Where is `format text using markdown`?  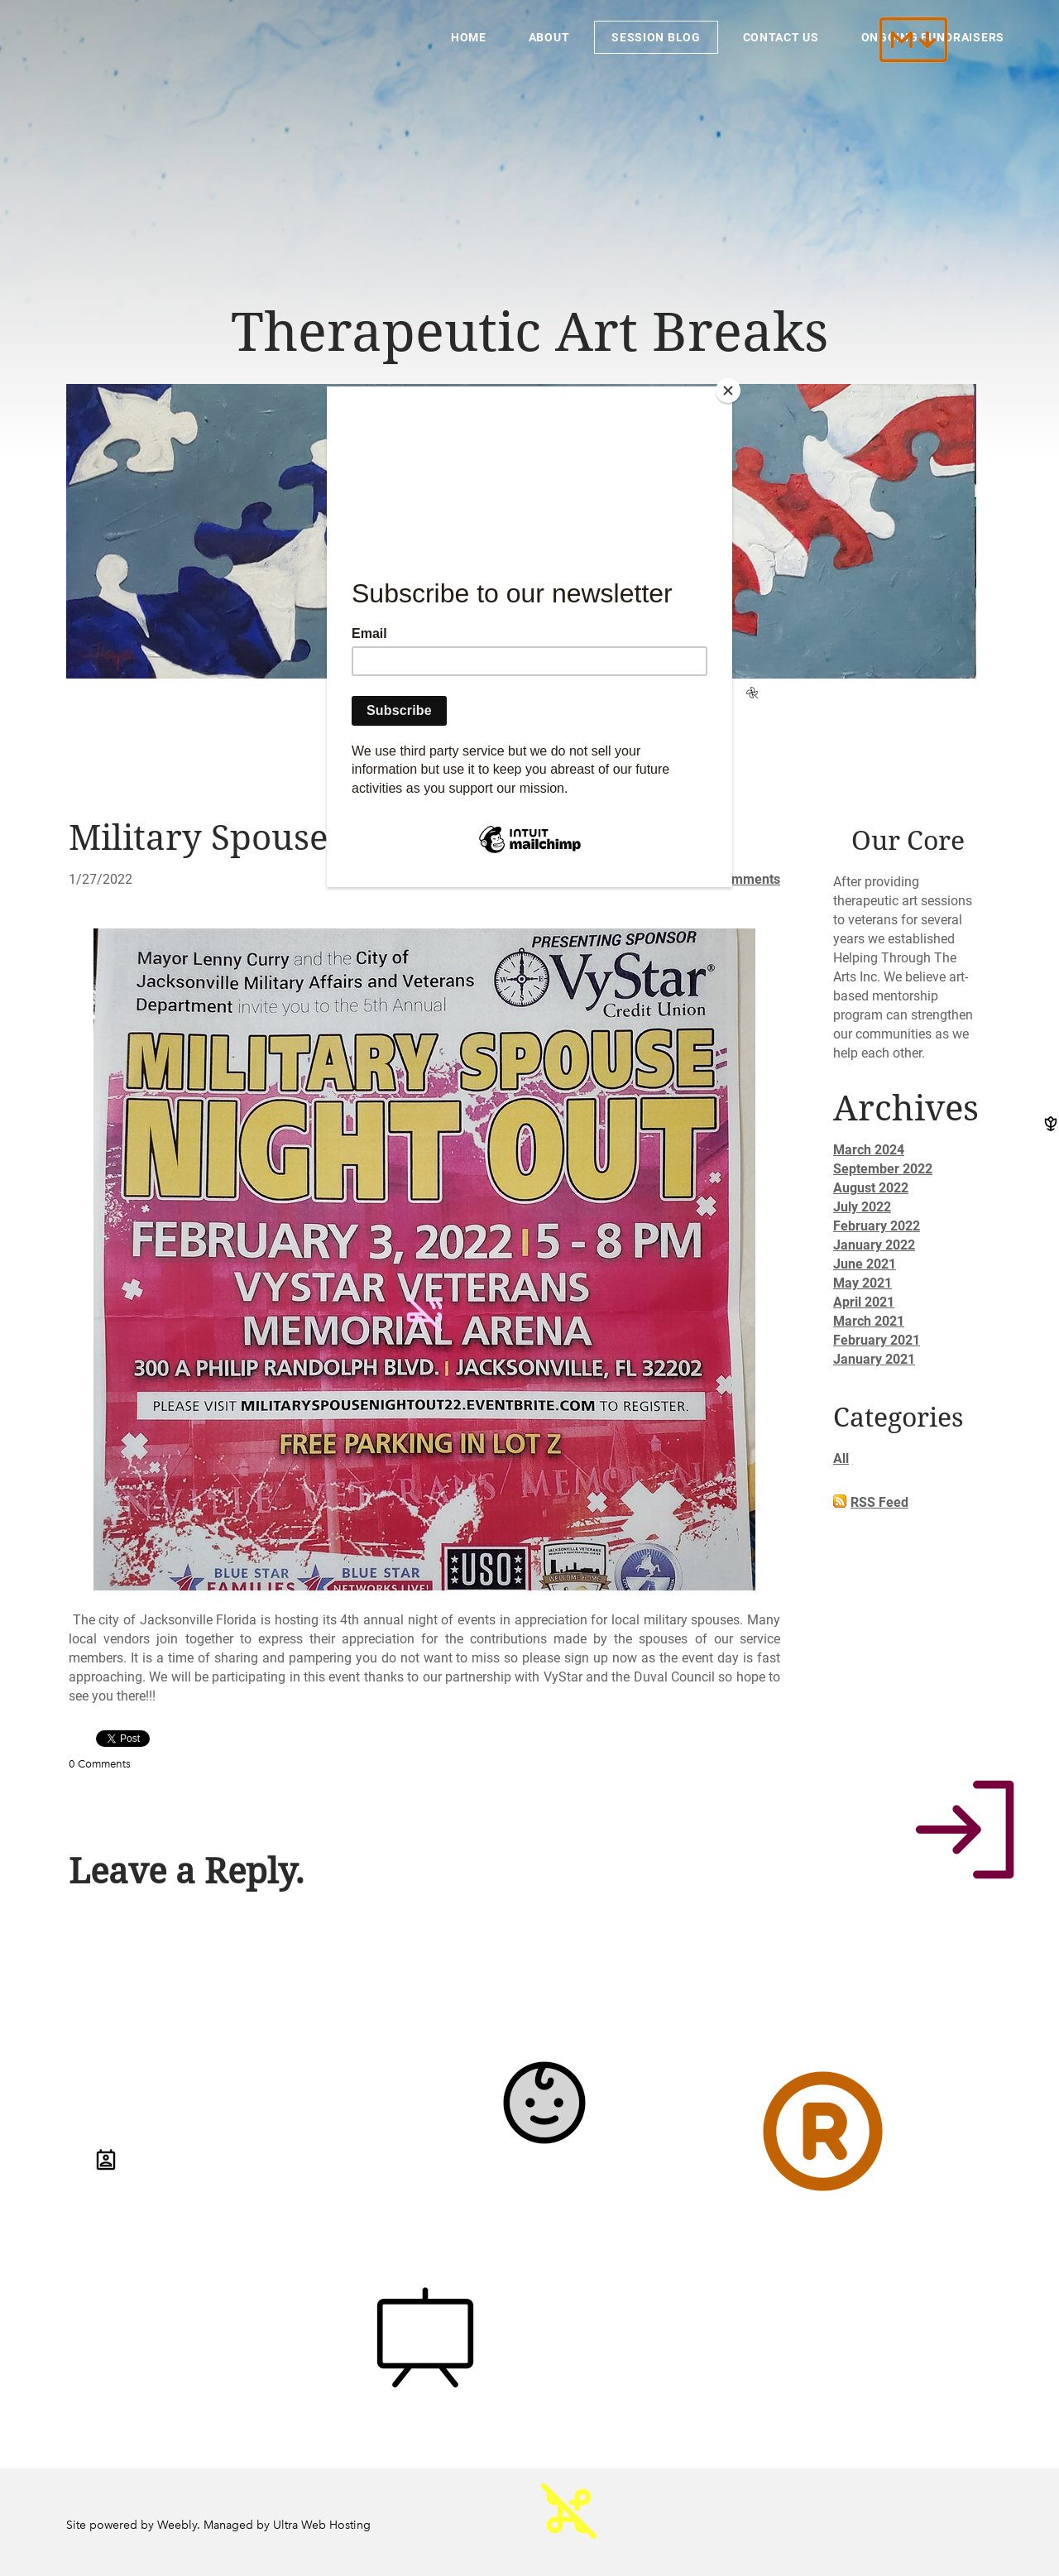 format text using markdown is located at coordinates (913, 40).